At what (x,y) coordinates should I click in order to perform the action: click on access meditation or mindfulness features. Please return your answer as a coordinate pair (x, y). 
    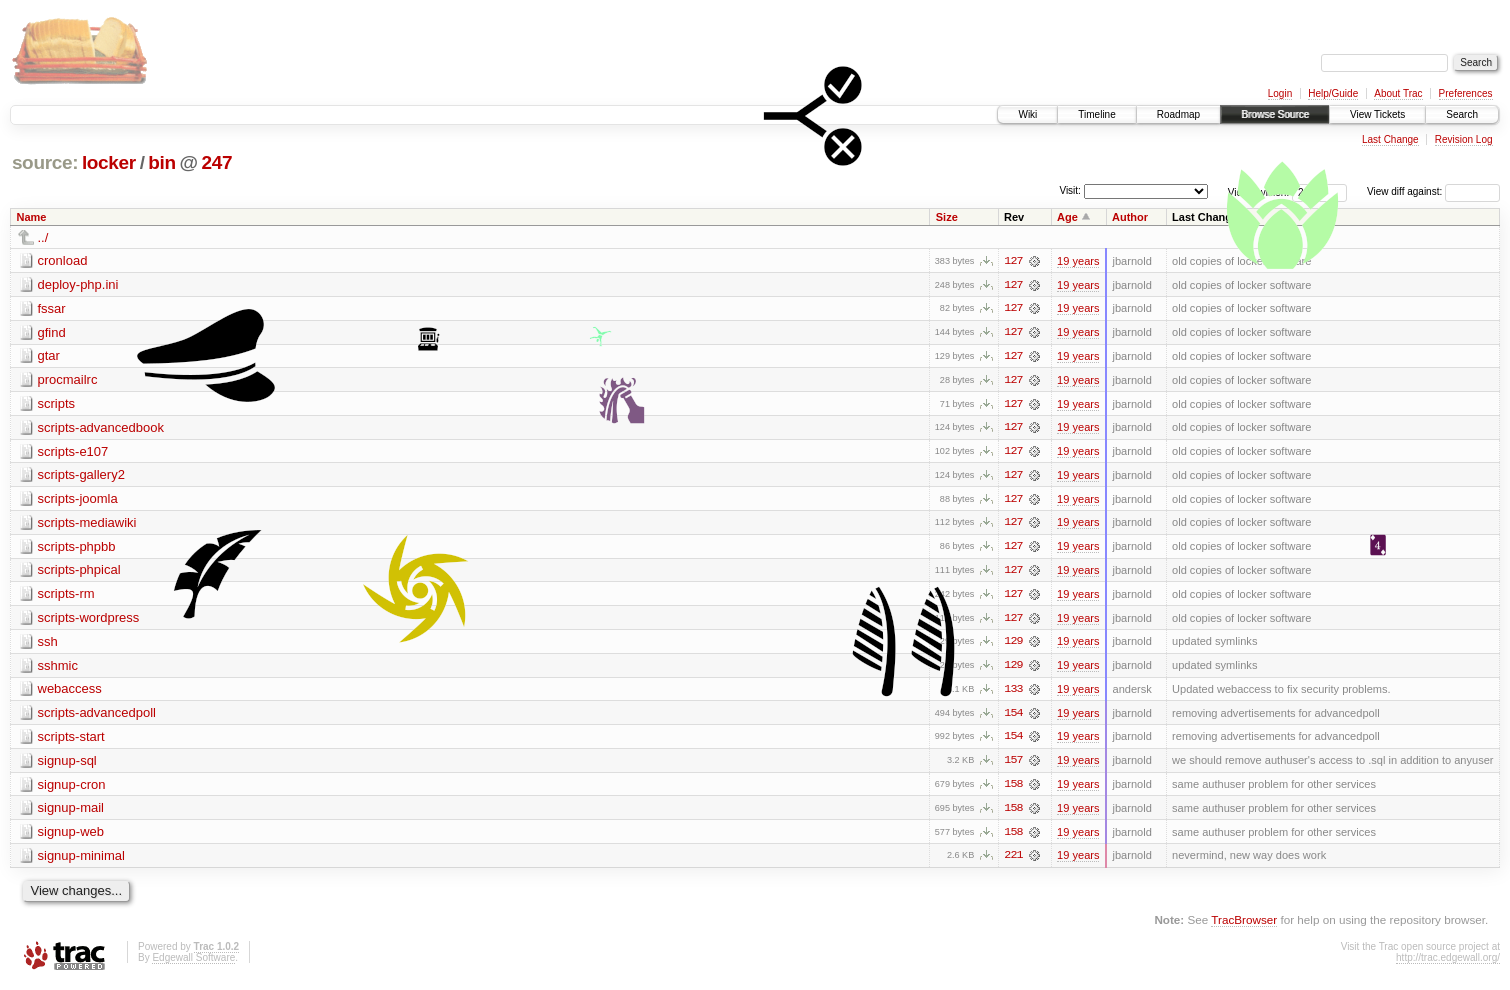
    Looking at the image, I should click on (1282, 212).